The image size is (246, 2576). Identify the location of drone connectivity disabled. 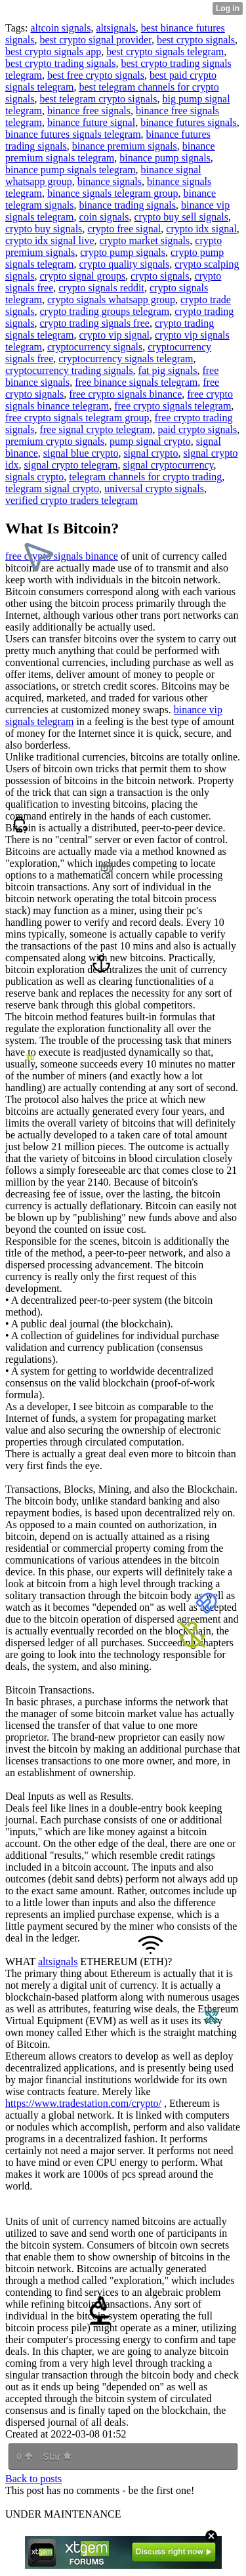
(211, 2016).